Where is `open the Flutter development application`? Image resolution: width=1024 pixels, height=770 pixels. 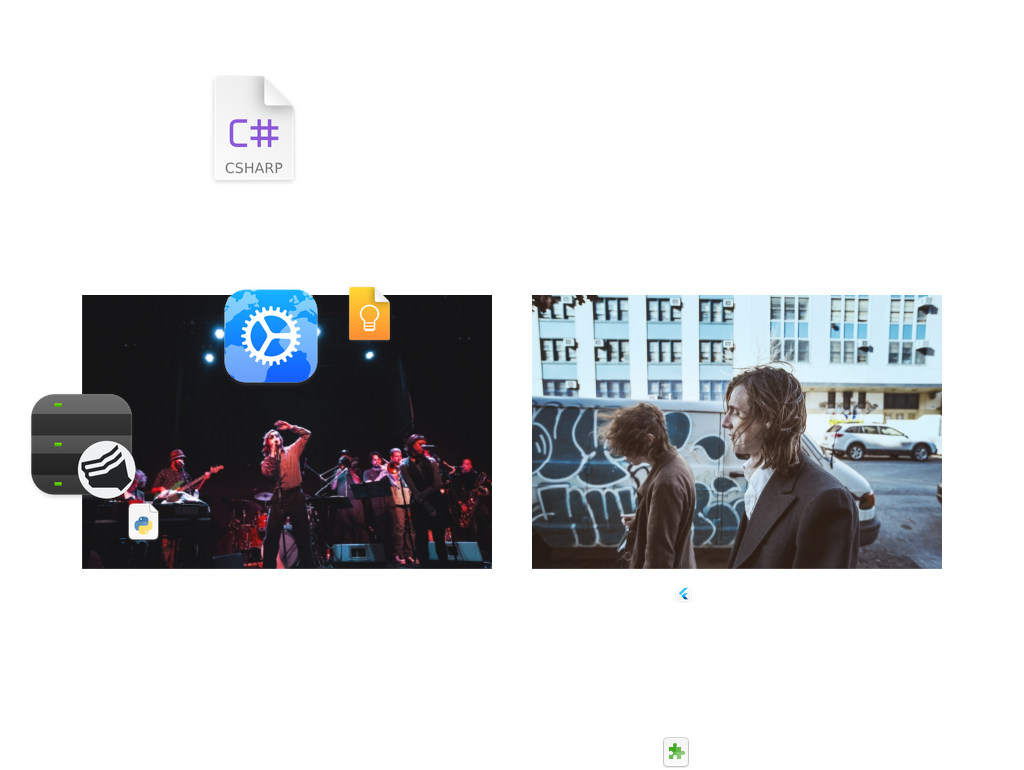 open the Flutter development application is located at coordinates (683, 593).